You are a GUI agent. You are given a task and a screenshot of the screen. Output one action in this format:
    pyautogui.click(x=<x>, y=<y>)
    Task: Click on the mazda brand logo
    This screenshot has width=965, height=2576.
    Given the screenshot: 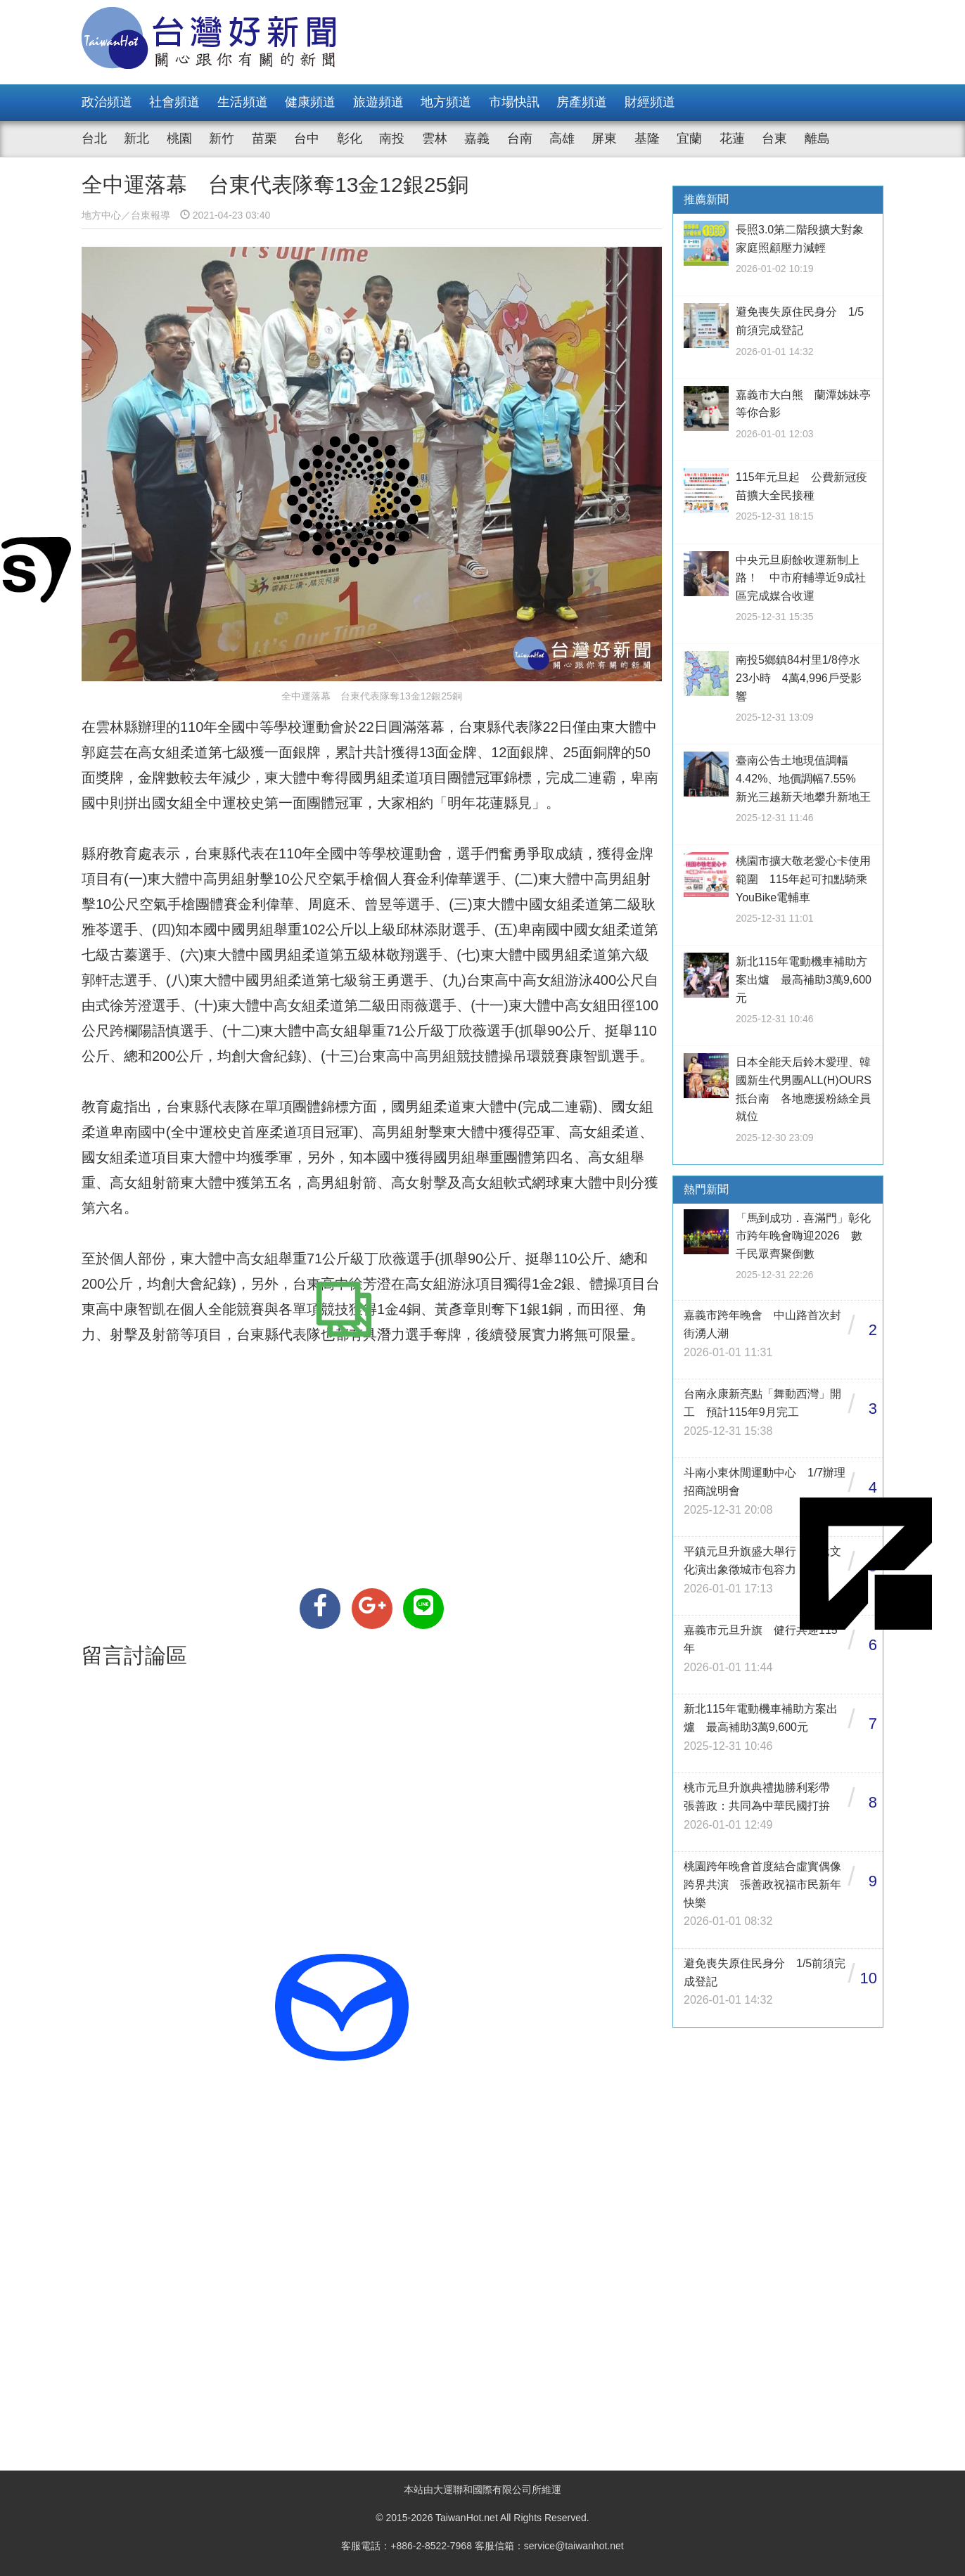 What is the action you would take?
    pyautogui.click(x=342, y=2007)
    